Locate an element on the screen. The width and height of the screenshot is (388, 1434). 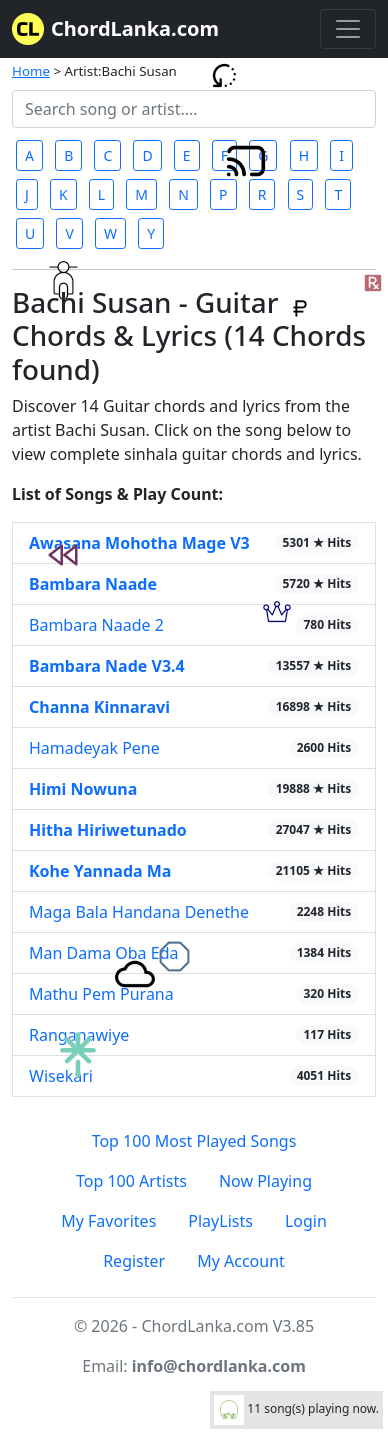
access cloud storage is located at coordinates (135, 974).